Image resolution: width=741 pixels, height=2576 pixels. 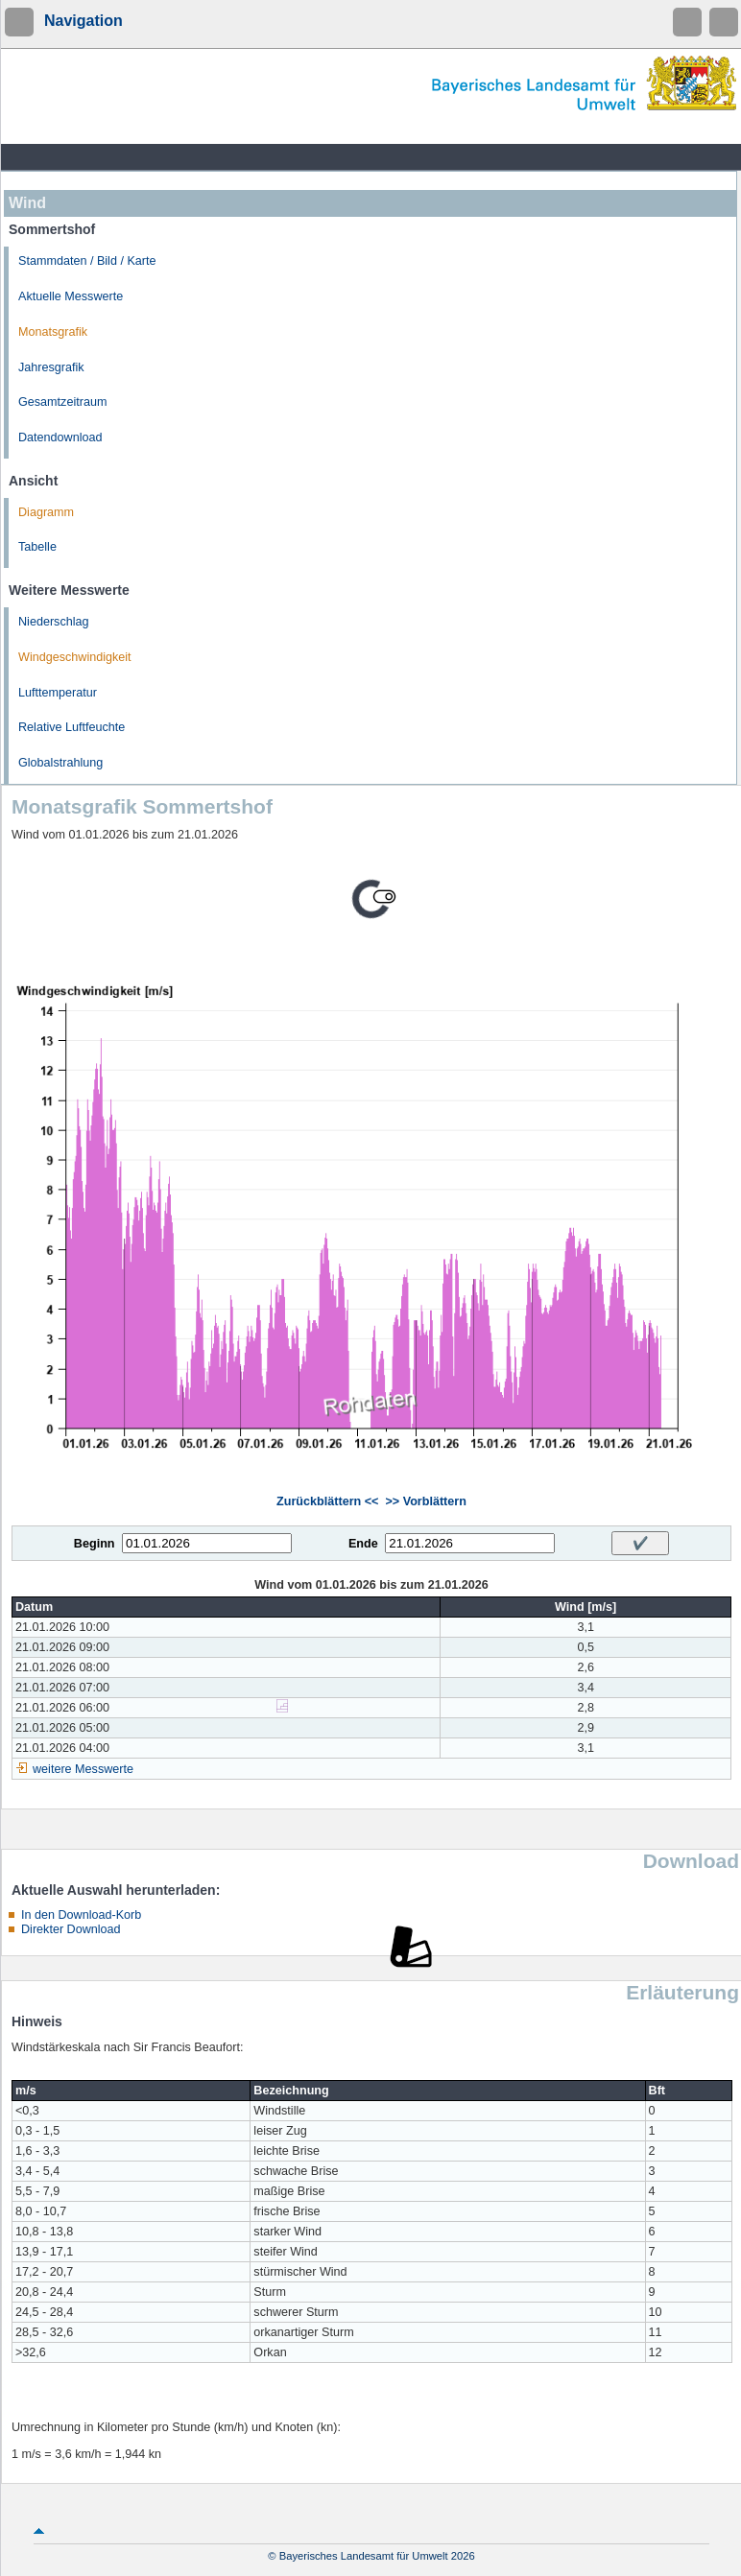 I want to click on toggle switch in the on position, so click(x=384, y=896).